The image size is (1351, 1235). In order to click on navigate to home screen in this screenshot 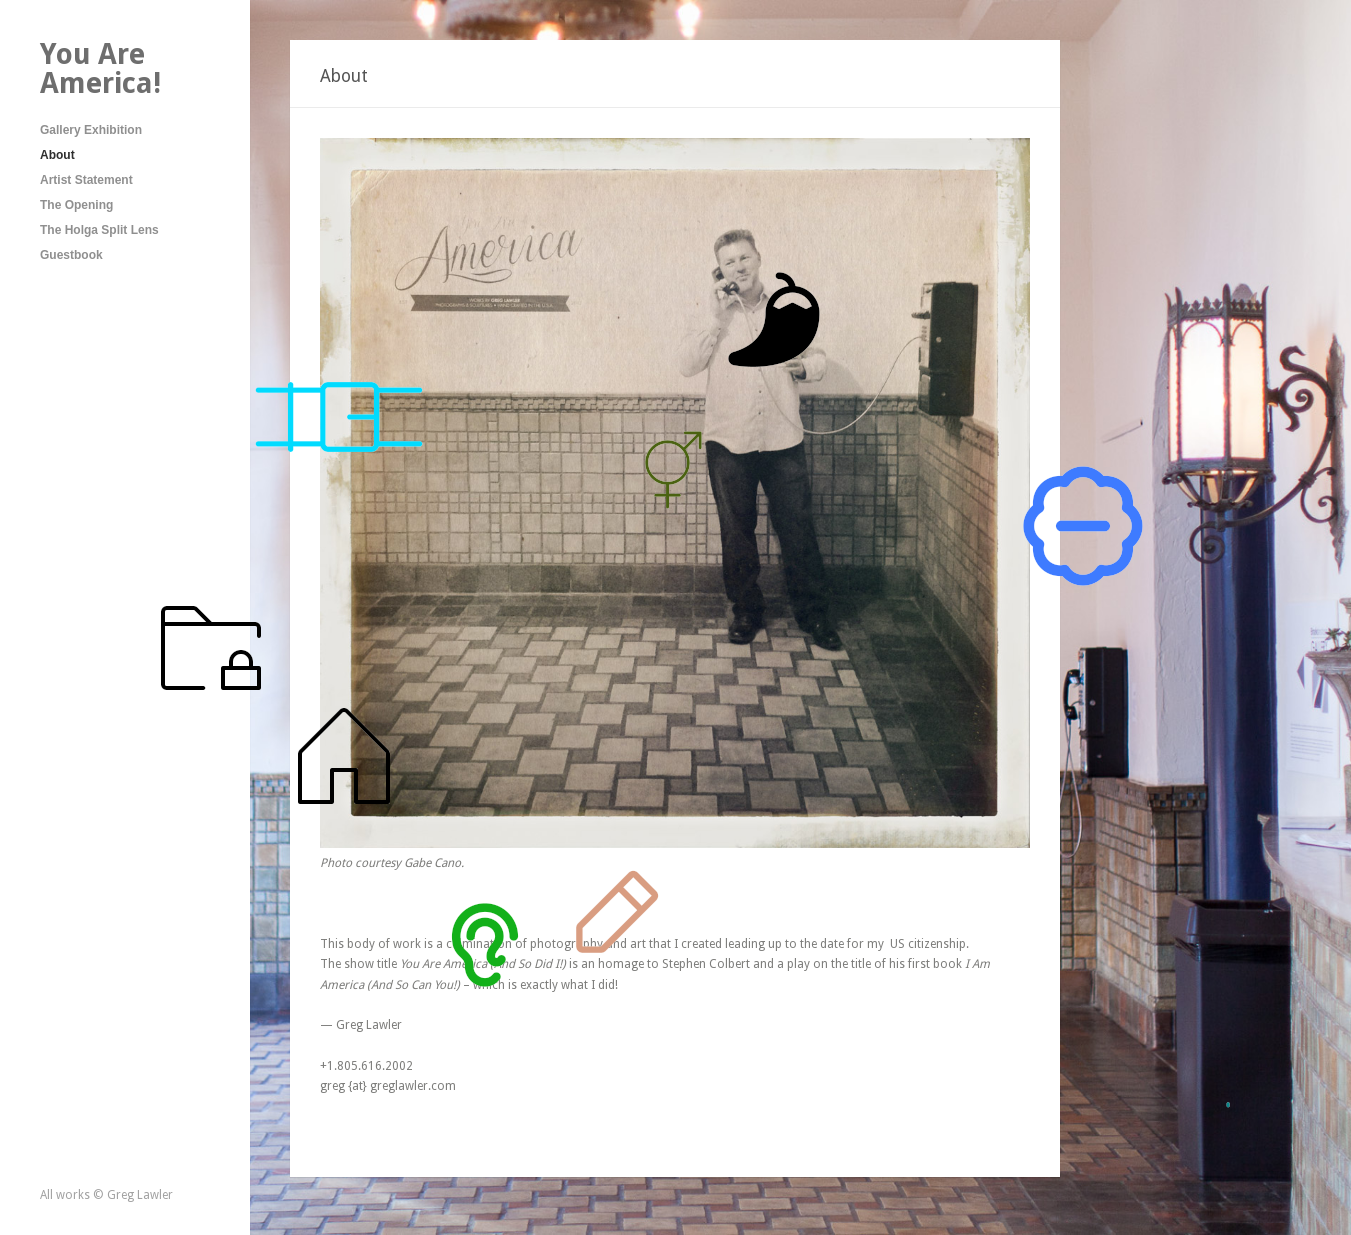, I will do `click(344, 758)`.